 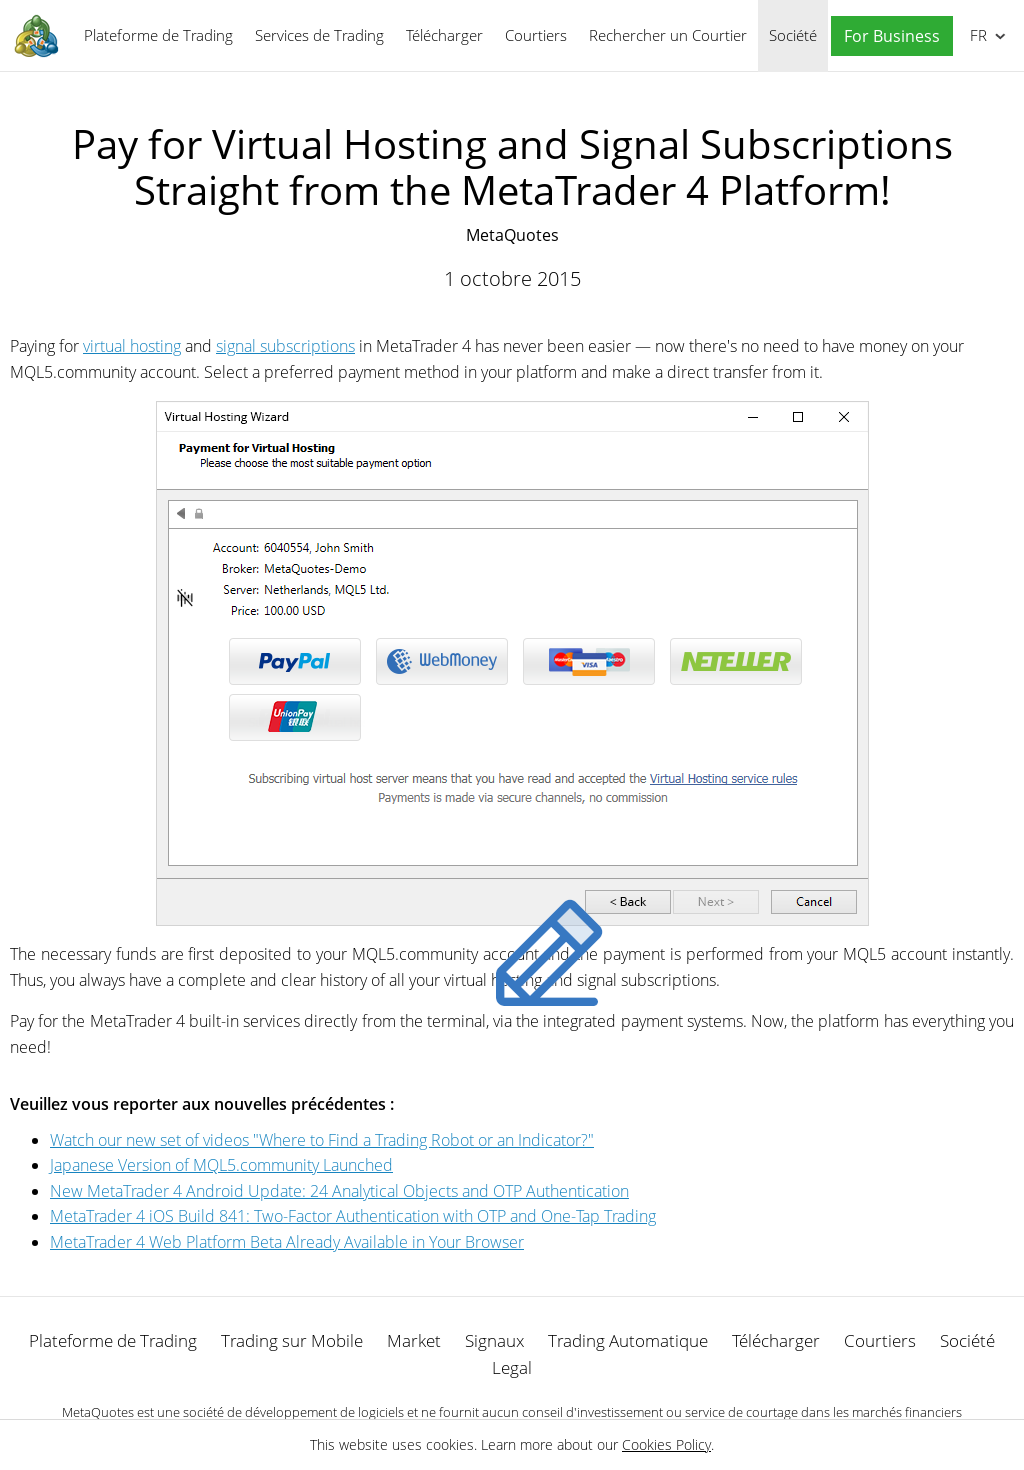 I want to click on edit text or content, so click(x=547, y=955).